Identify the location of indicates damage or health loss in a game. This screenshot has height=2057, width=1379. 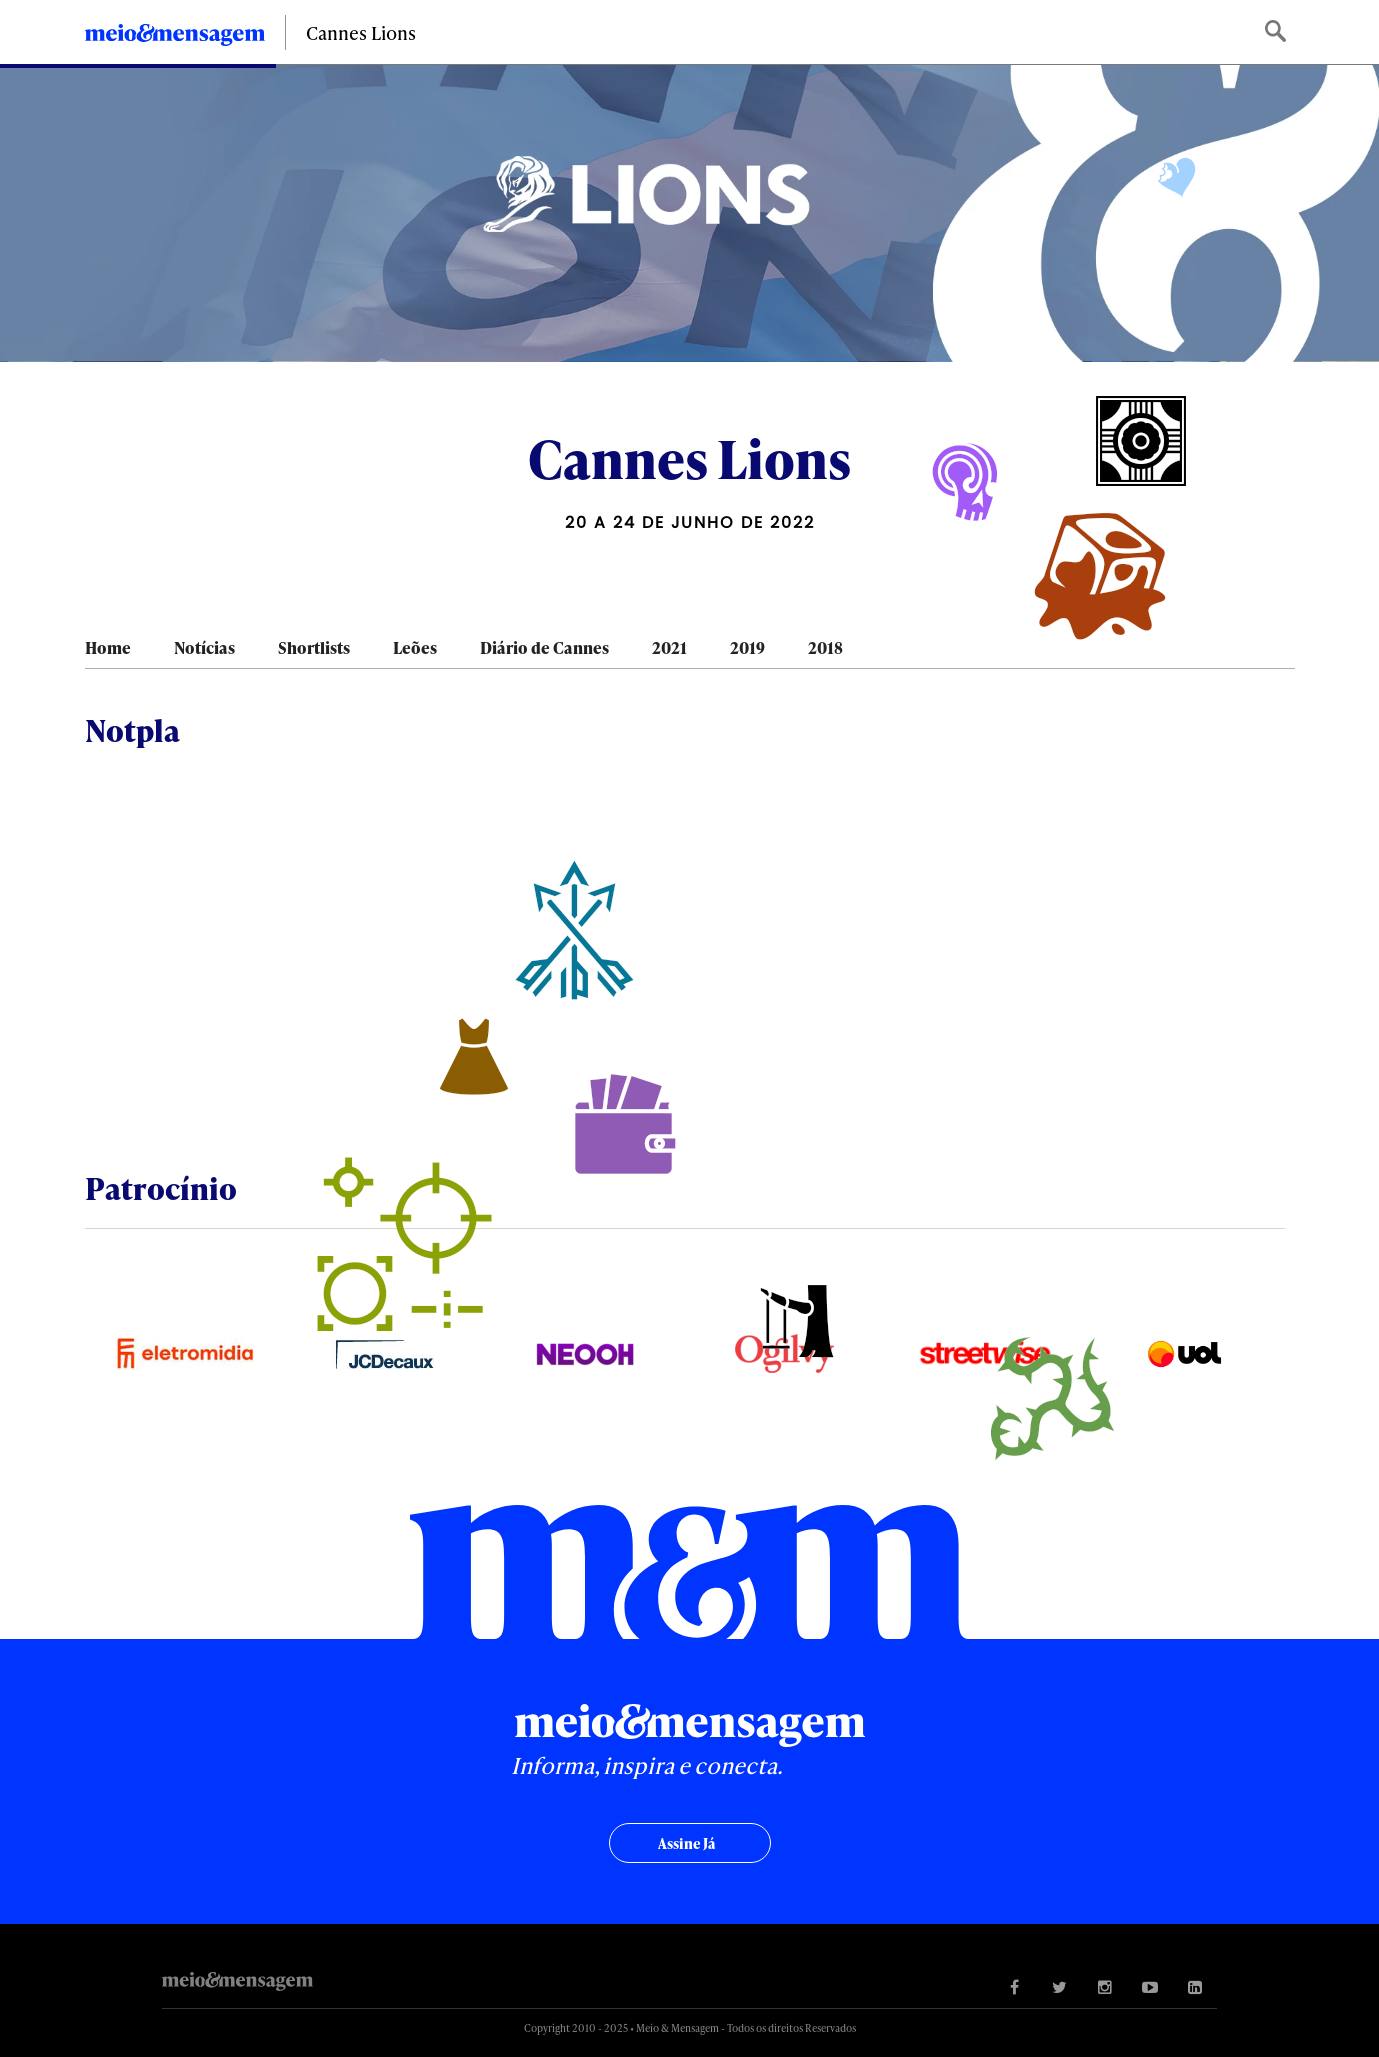
(1175, 177).